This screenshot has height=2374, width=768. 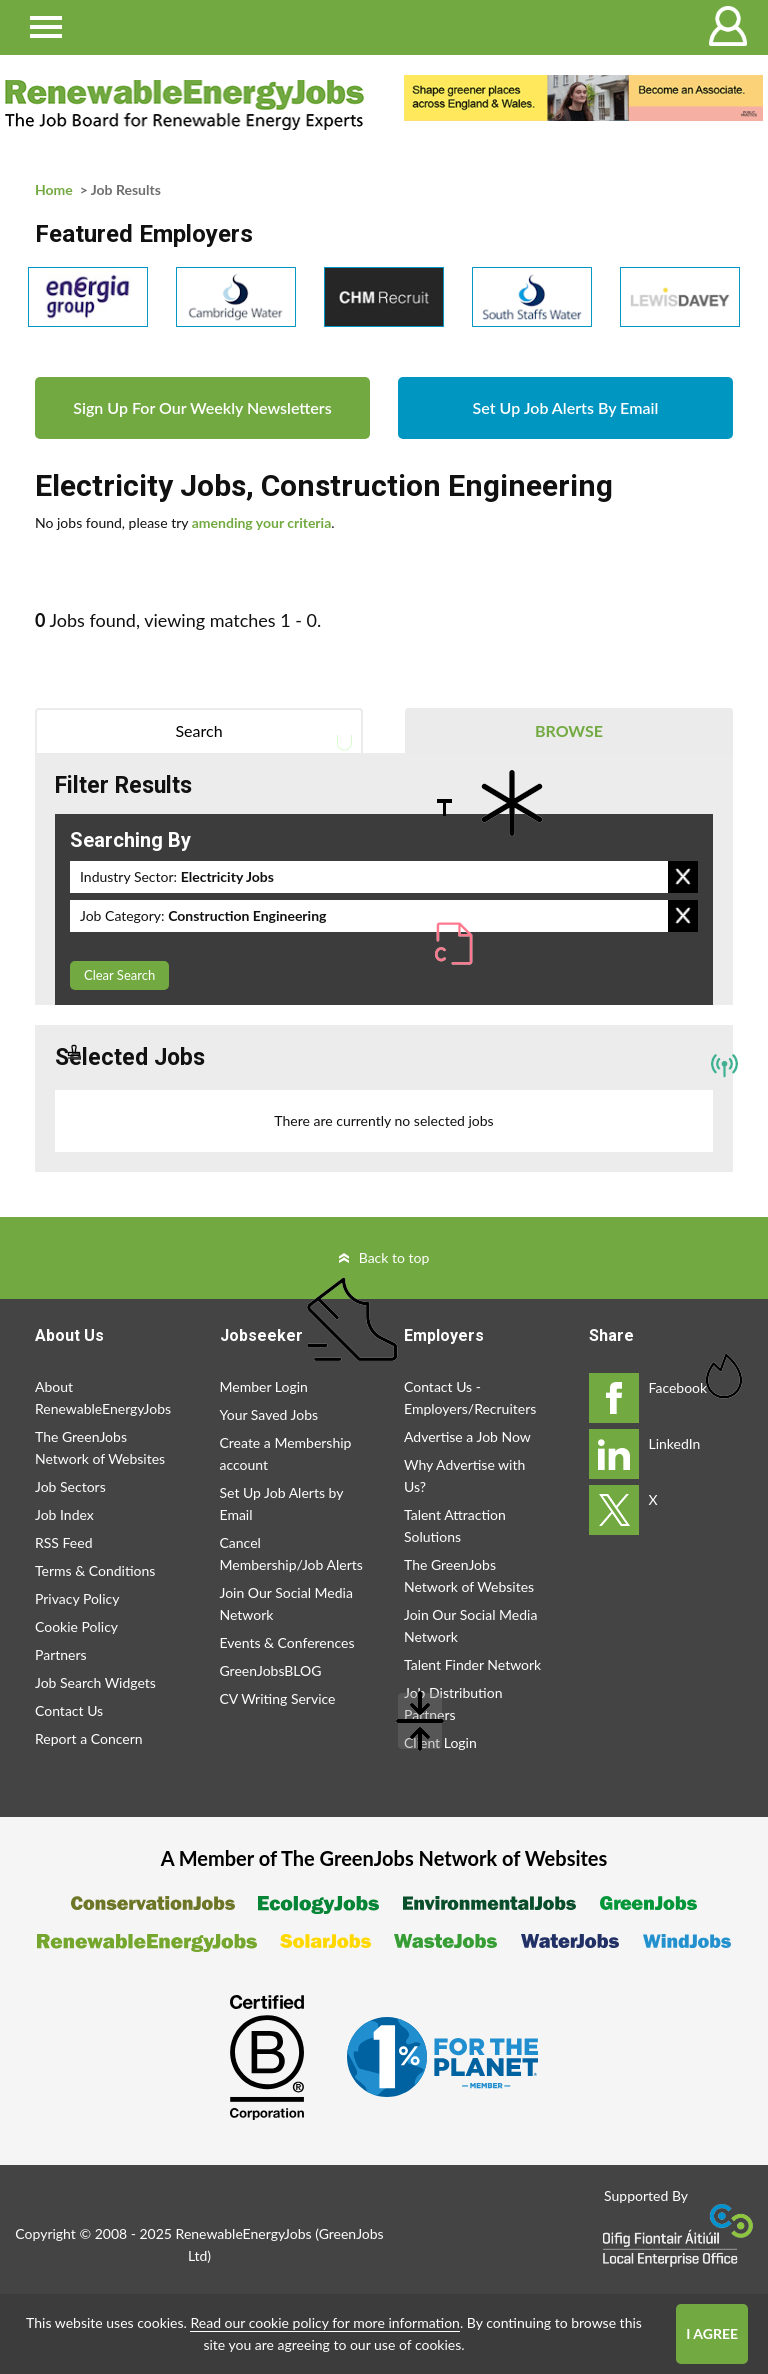 What do you see at coordinates (724, 1377) in the screenshot?
I see `indicates trending or popular content` at bounding box center [724, 1377].